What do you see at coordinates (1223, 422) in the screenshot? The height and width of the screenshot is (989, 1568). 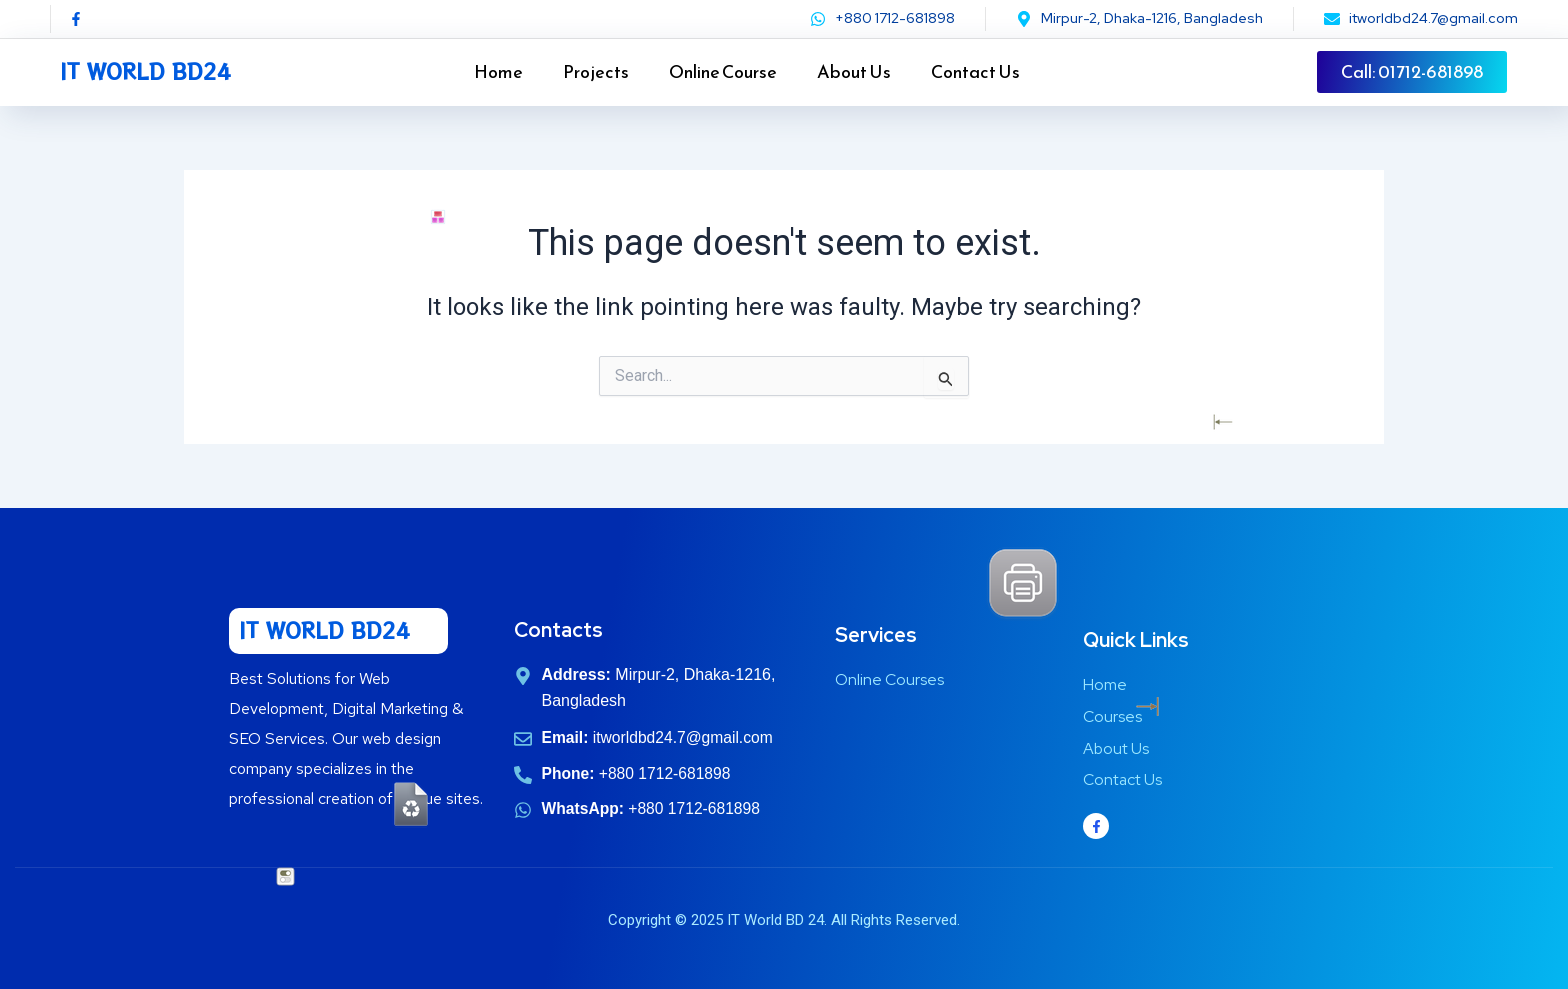 I see `go to the first item in a list or sequence` at bounding box center [1223, 422].